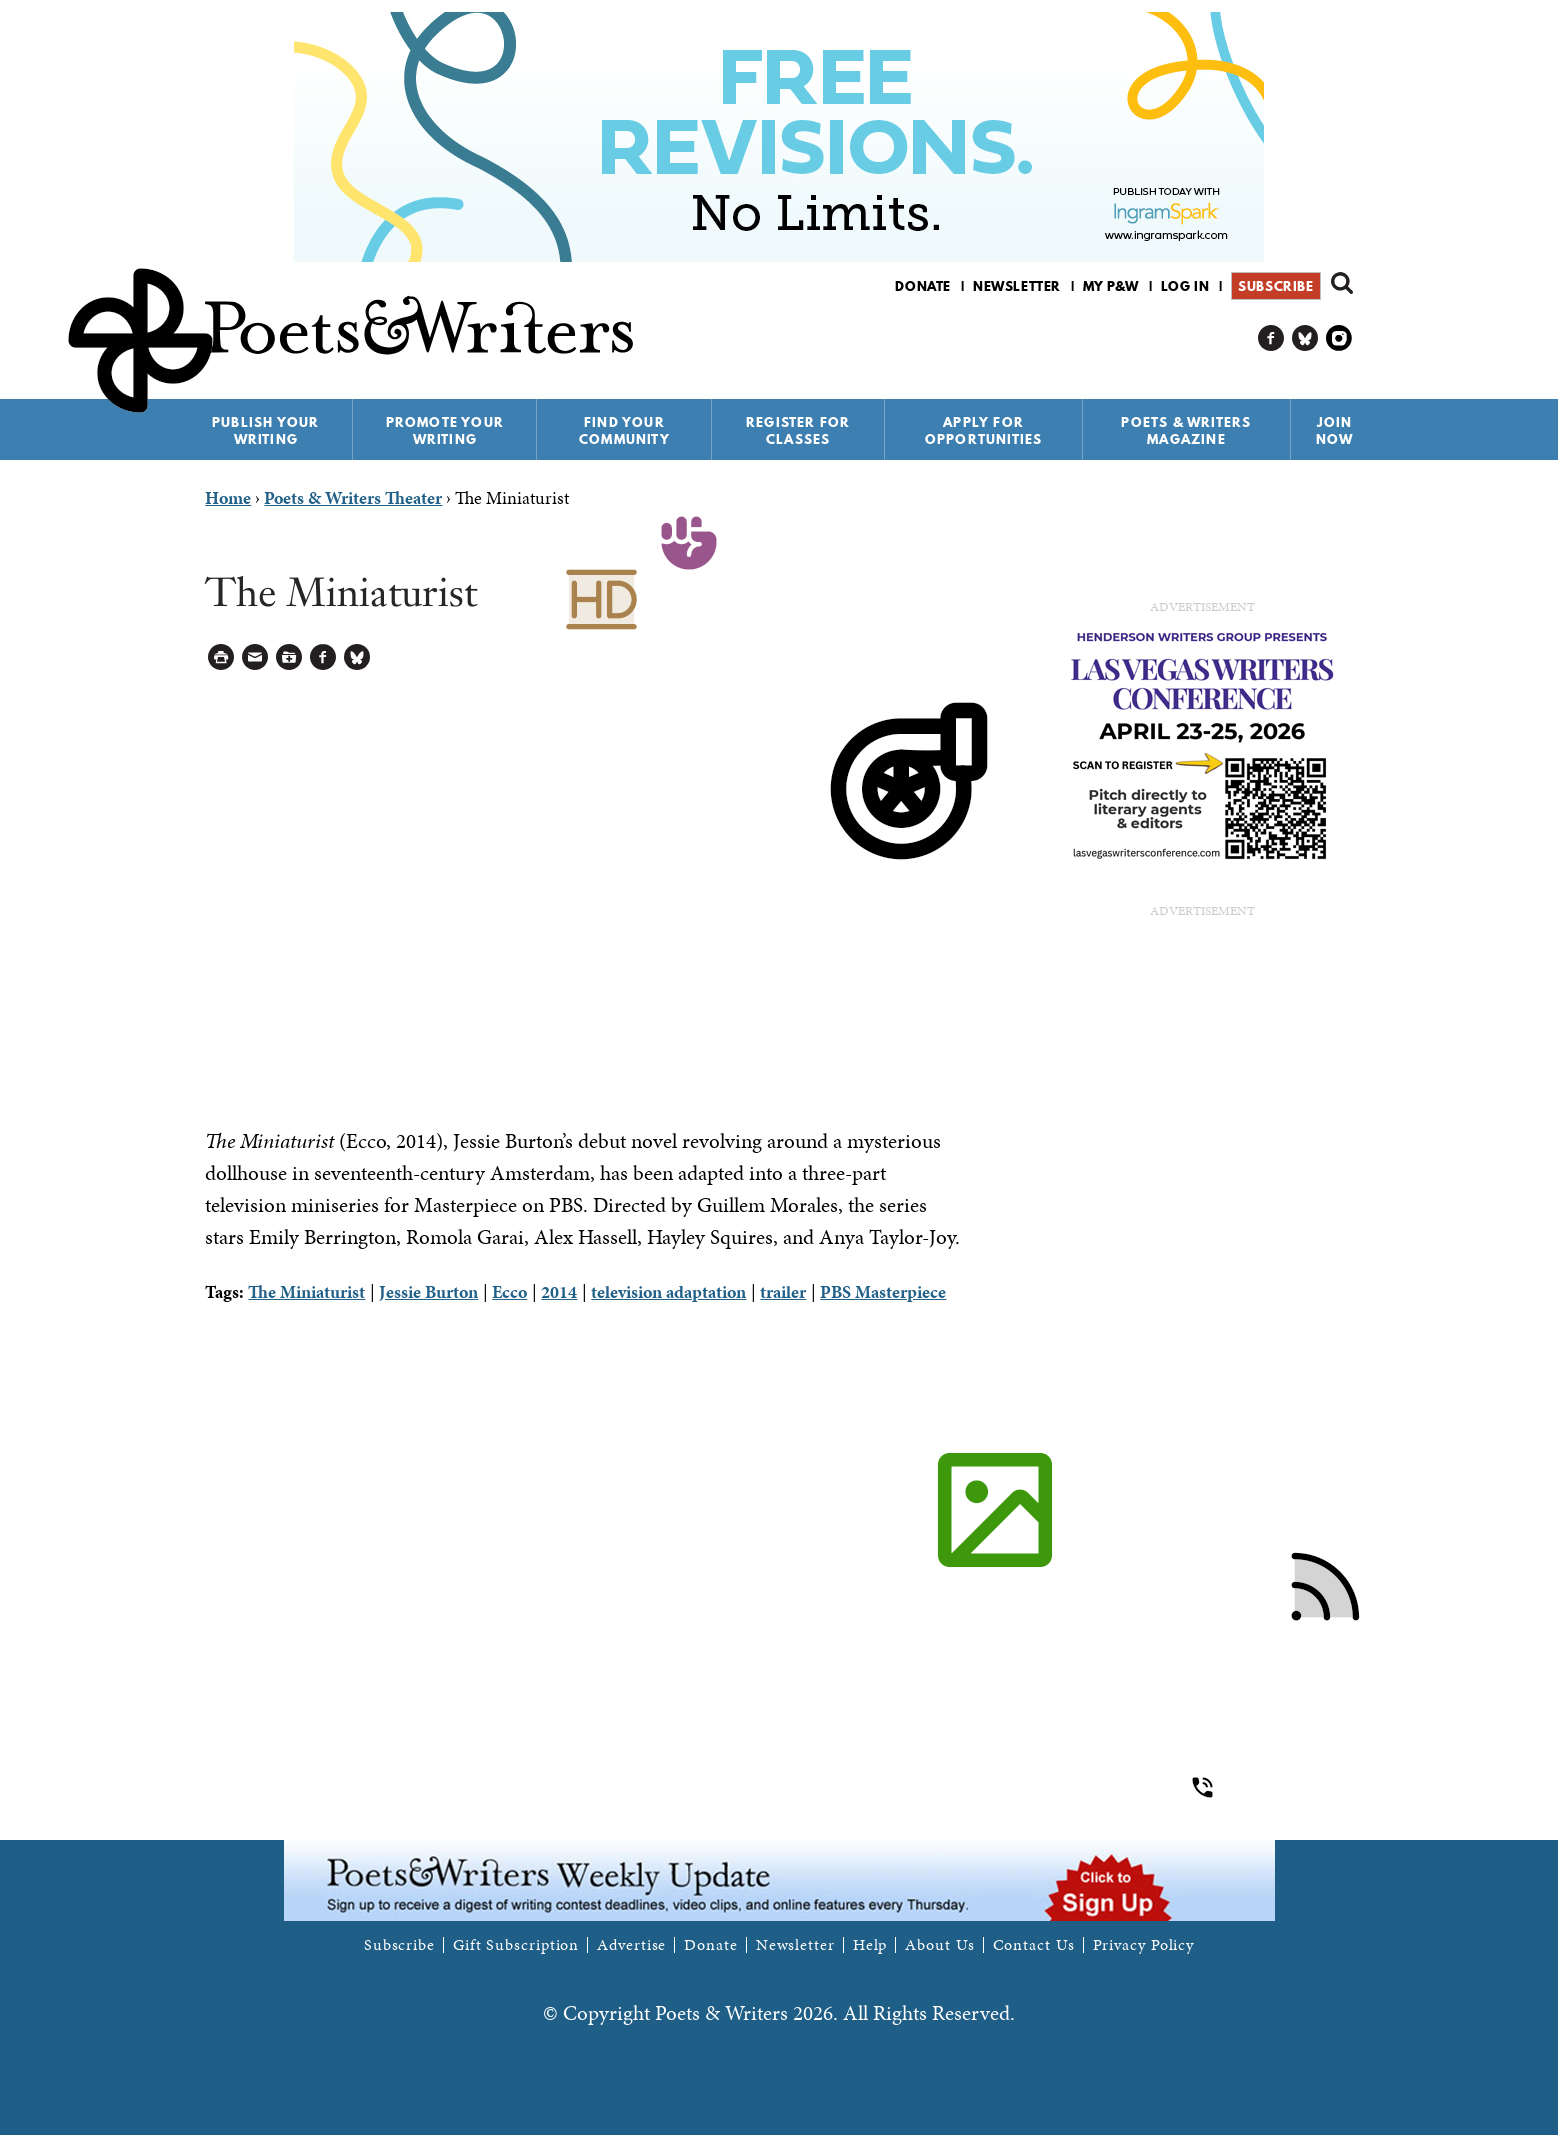 The image size is (1558, 2135). What do you see at coordinates (689, 542) in the screenshot?
I see `indicates solidarity or support action` at bounding box center [689, 542].